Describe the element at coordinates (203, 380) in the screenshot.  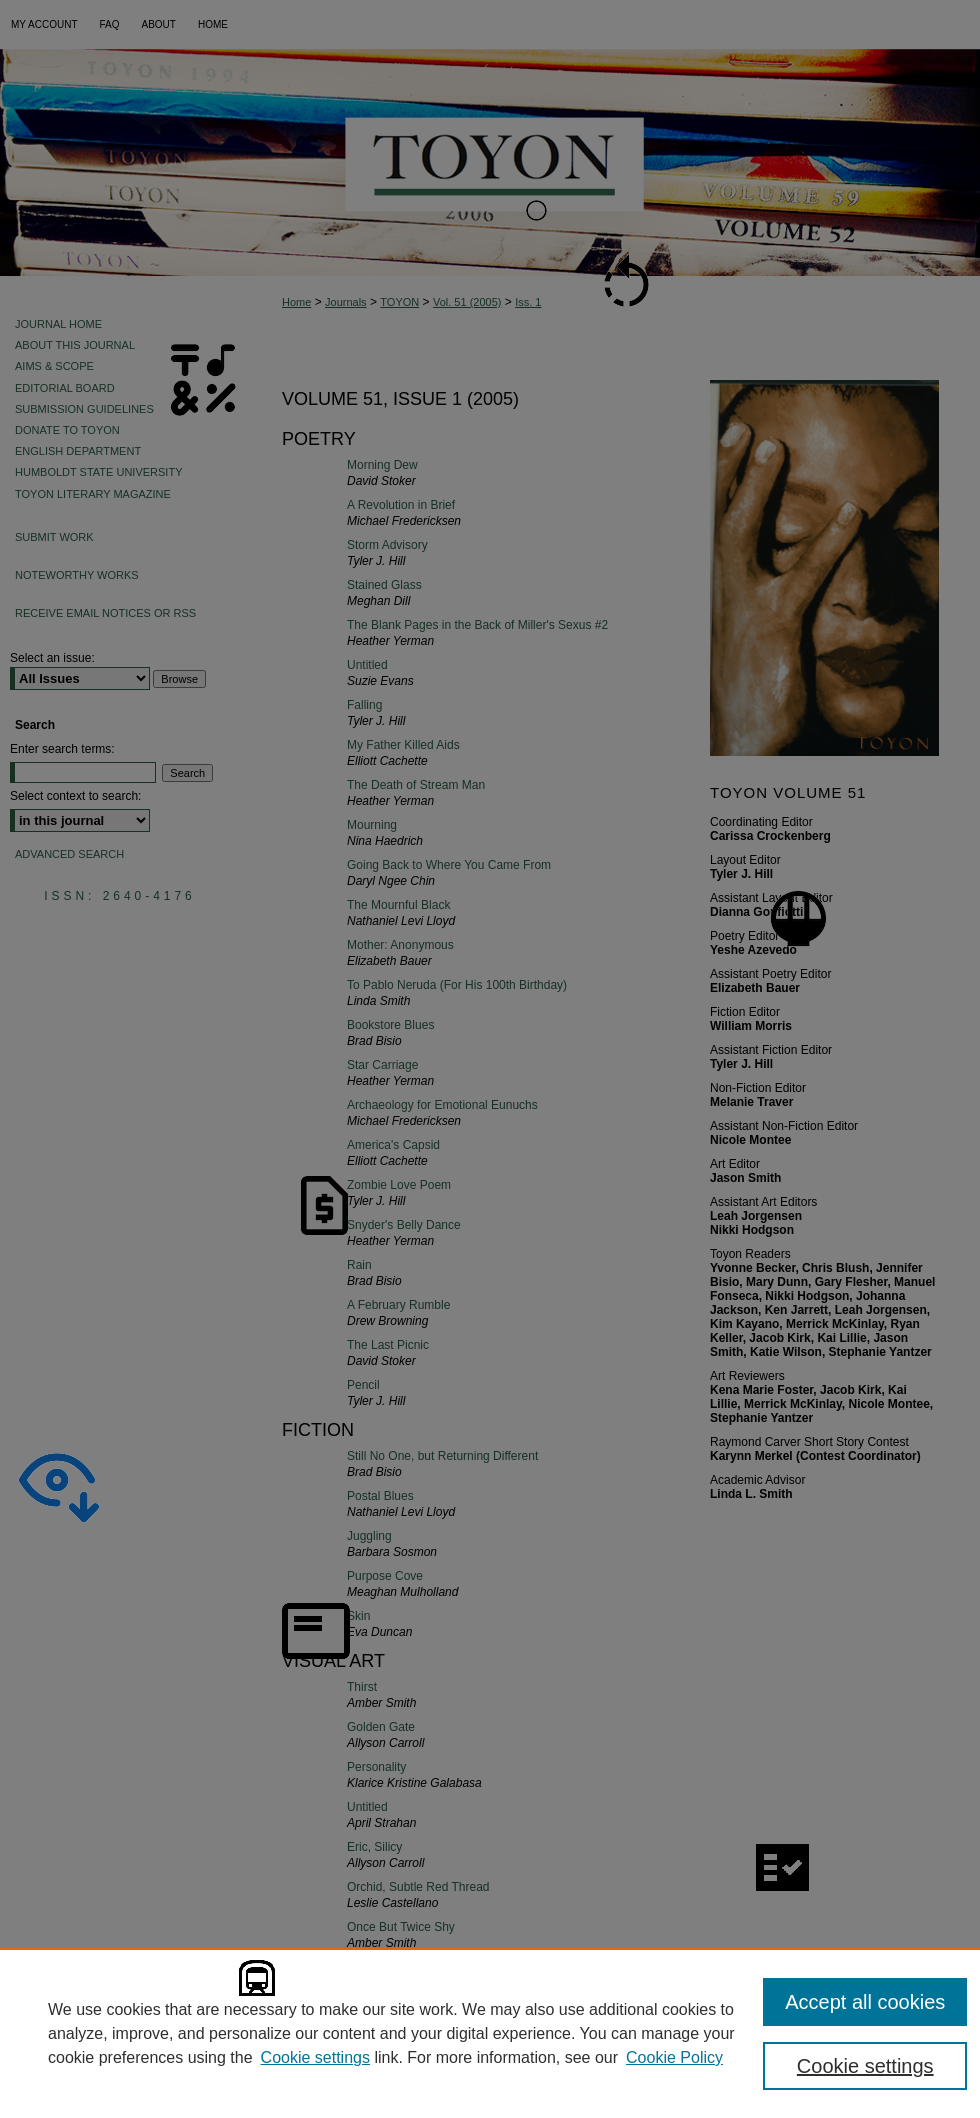
I see `access special characters and symbols keyboard` at that location.